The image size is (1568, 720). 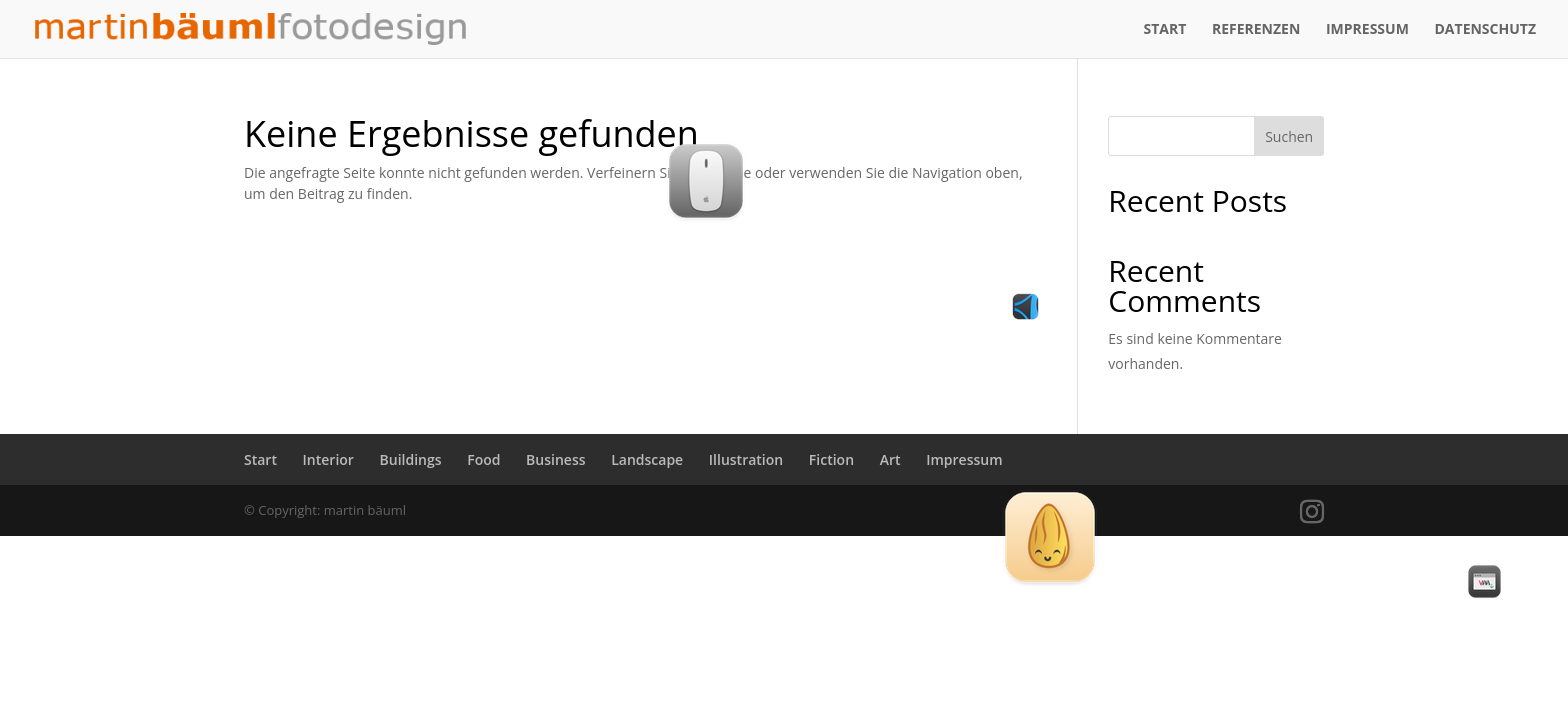 What do you see at coordinates (1484, 581) in the screenshot?
I see `configure virtual machine installation settings` at bounding box center [1484, 581].